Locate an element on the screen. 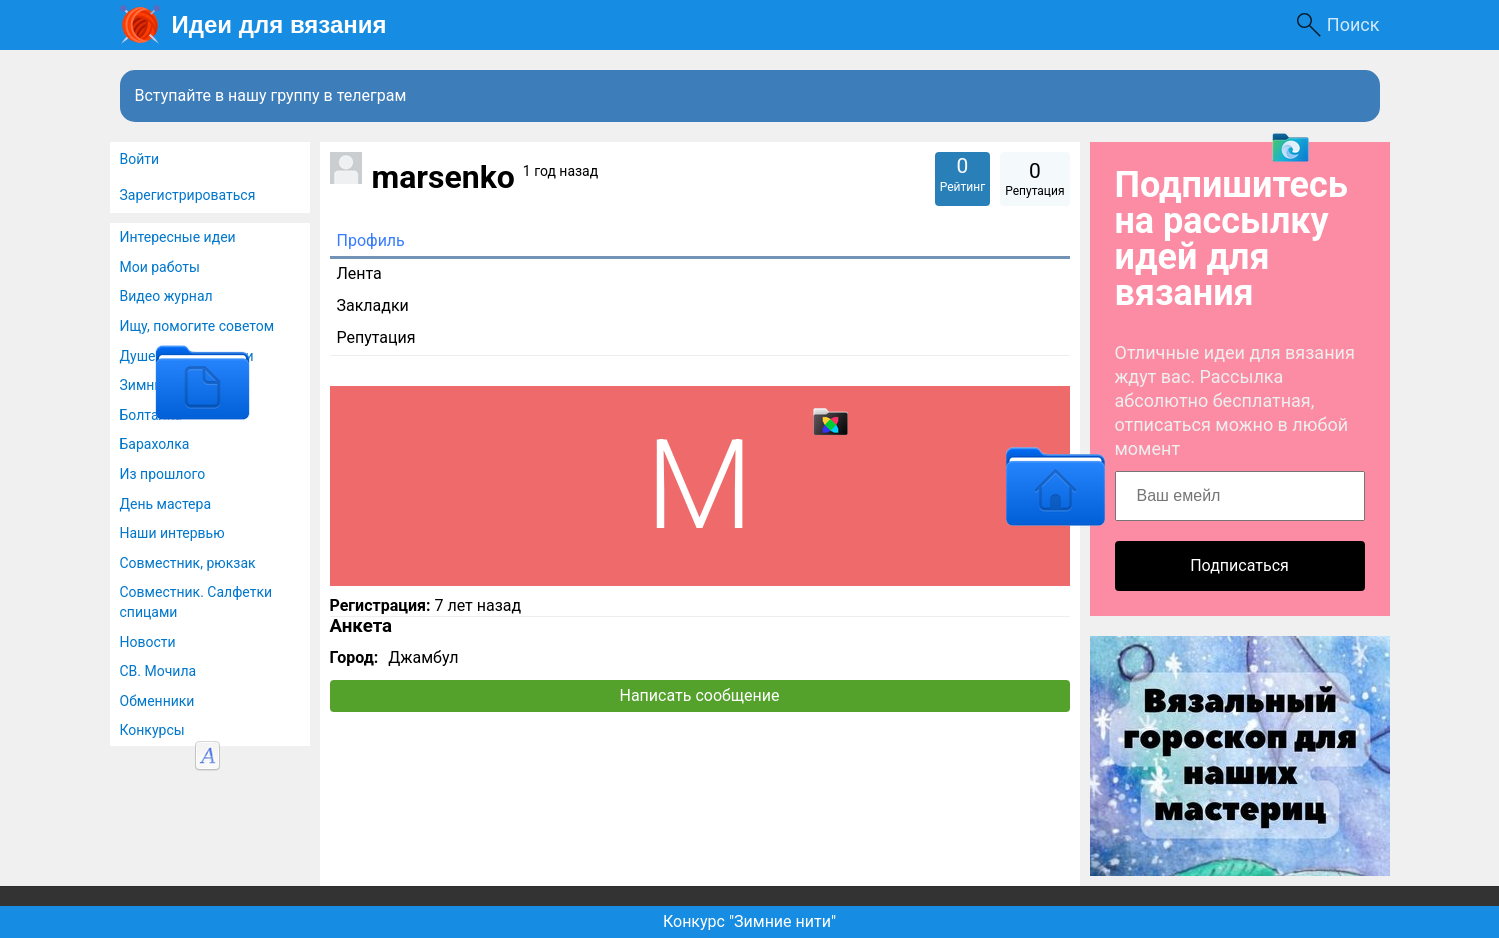 The height and width of the screenshot is (938, 1499). a TrueType font file is located at coordinates (207, 755).